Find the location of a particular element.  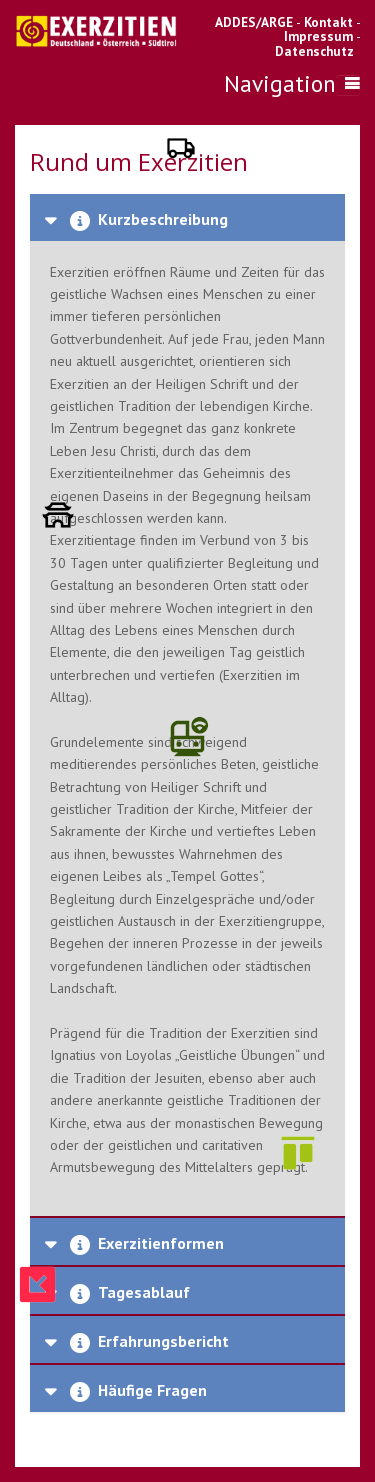

navigate to previous or lower-level content is located at coordinates (37, 1284).